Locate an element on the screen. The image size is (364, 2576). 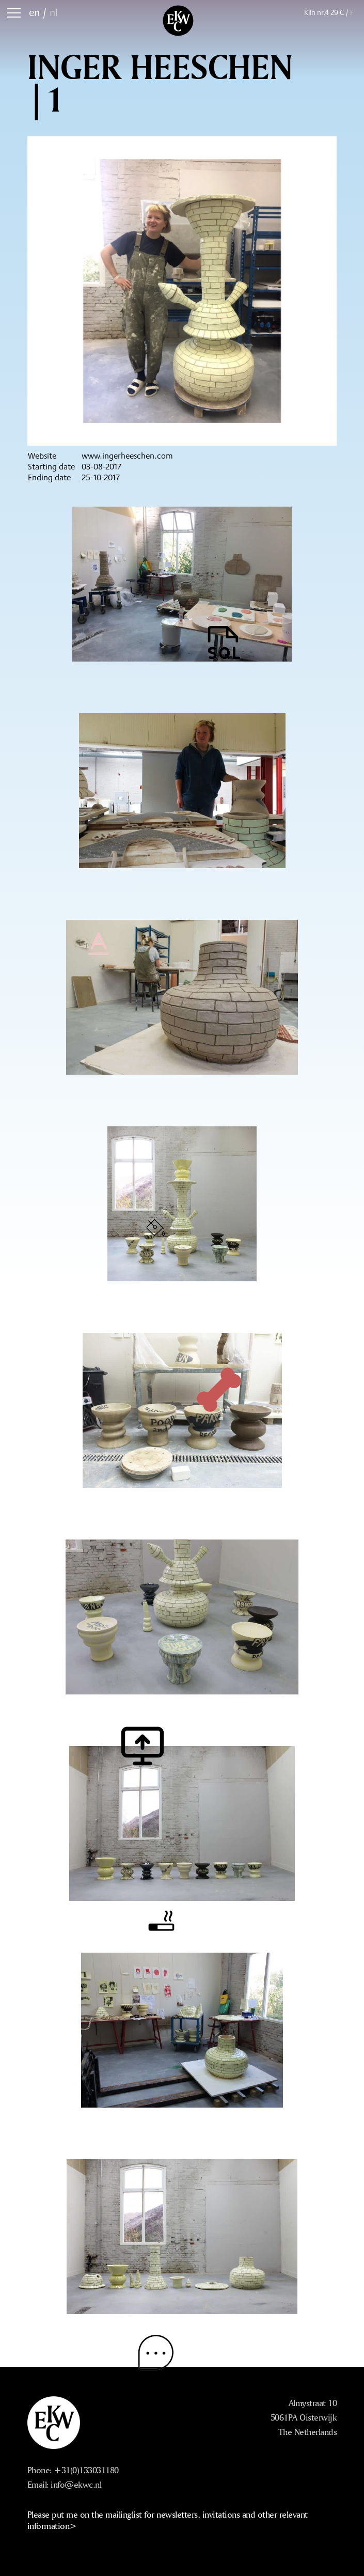
indicates a designated smoking area is located at coordinates (161, 1923).